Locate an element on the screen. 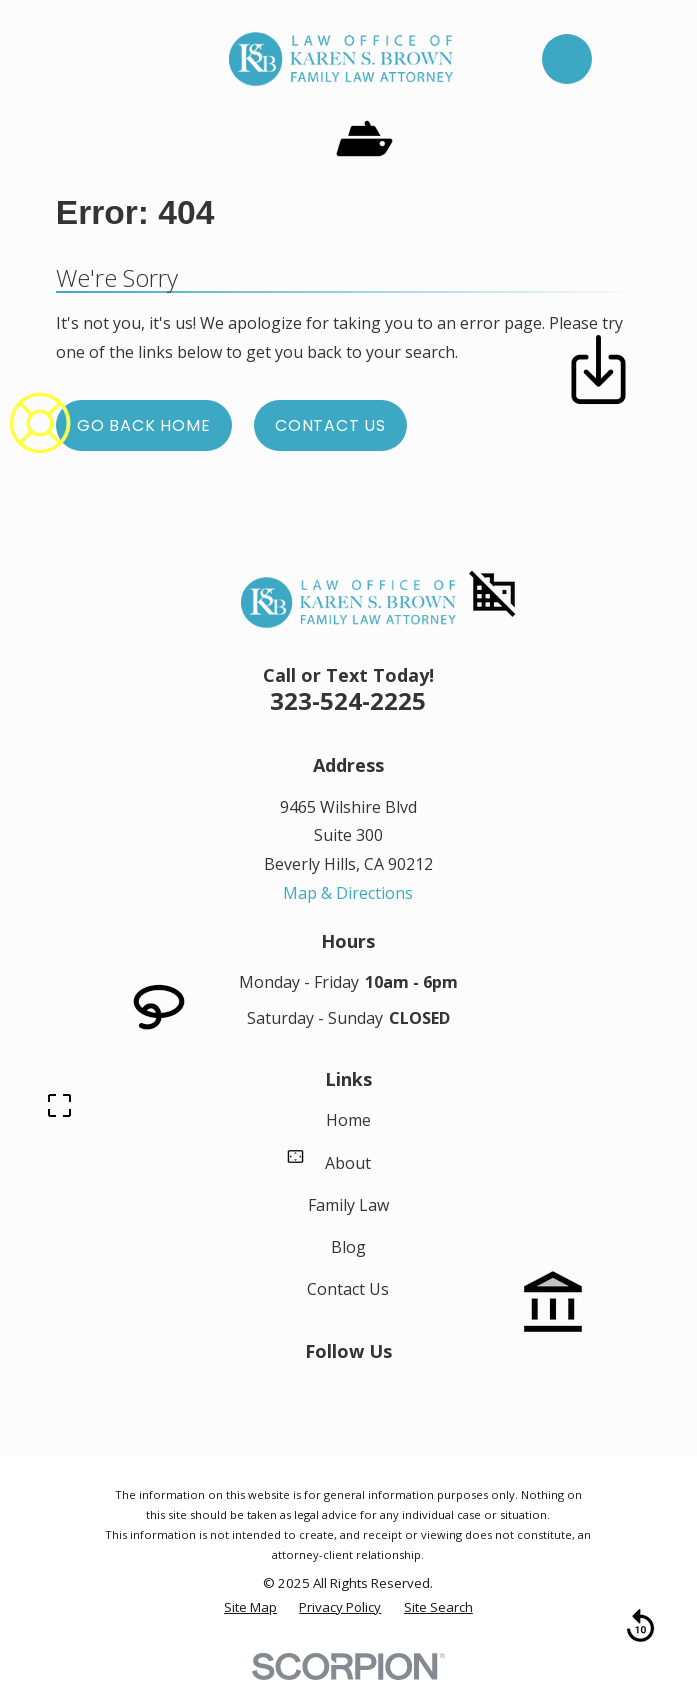 The width and height of the screenshot is (697, 1683). access banking or financial services is located at coordinates (554, 1304).